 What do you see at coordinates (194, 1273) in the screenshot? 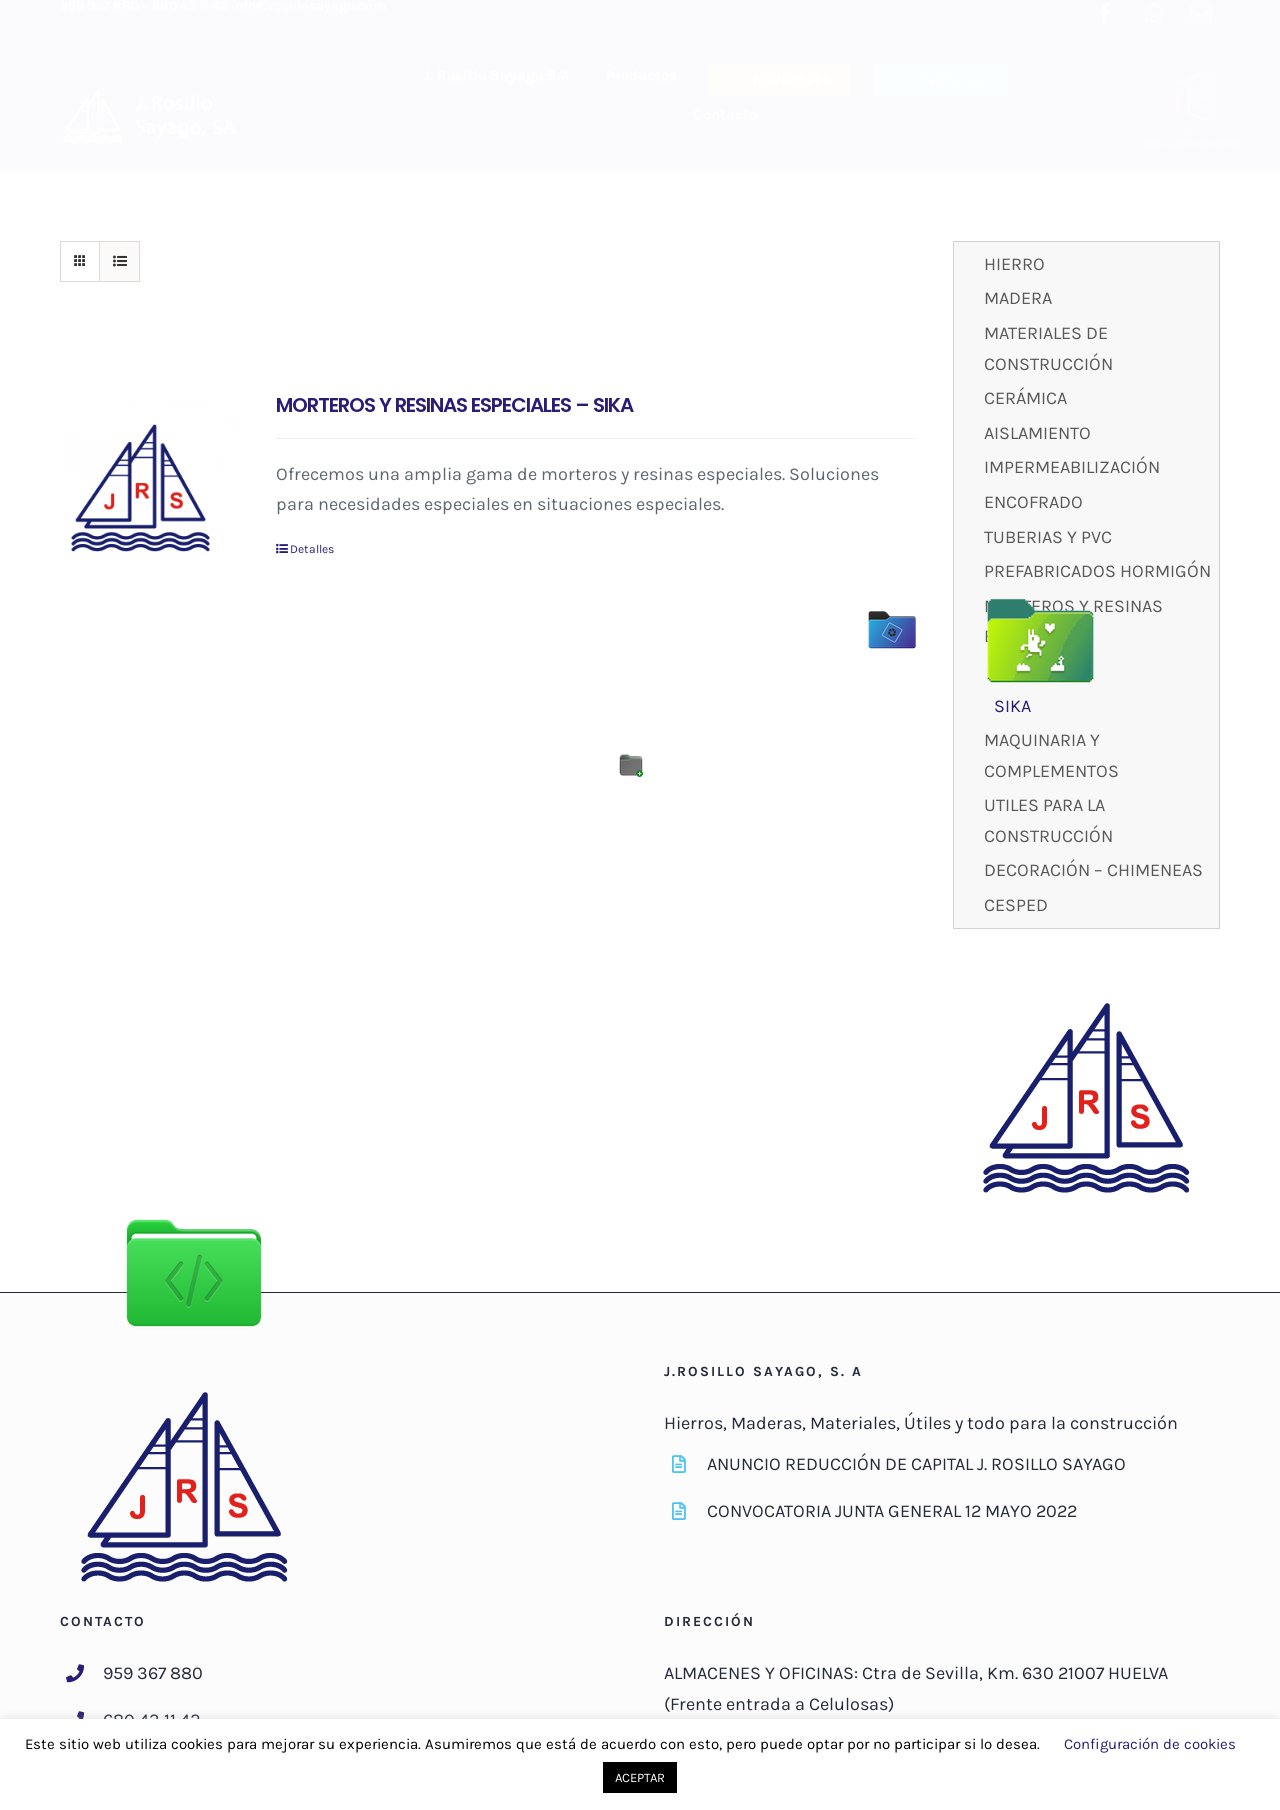
I see `open your code projects folder` at bounding box center [194, 1273].